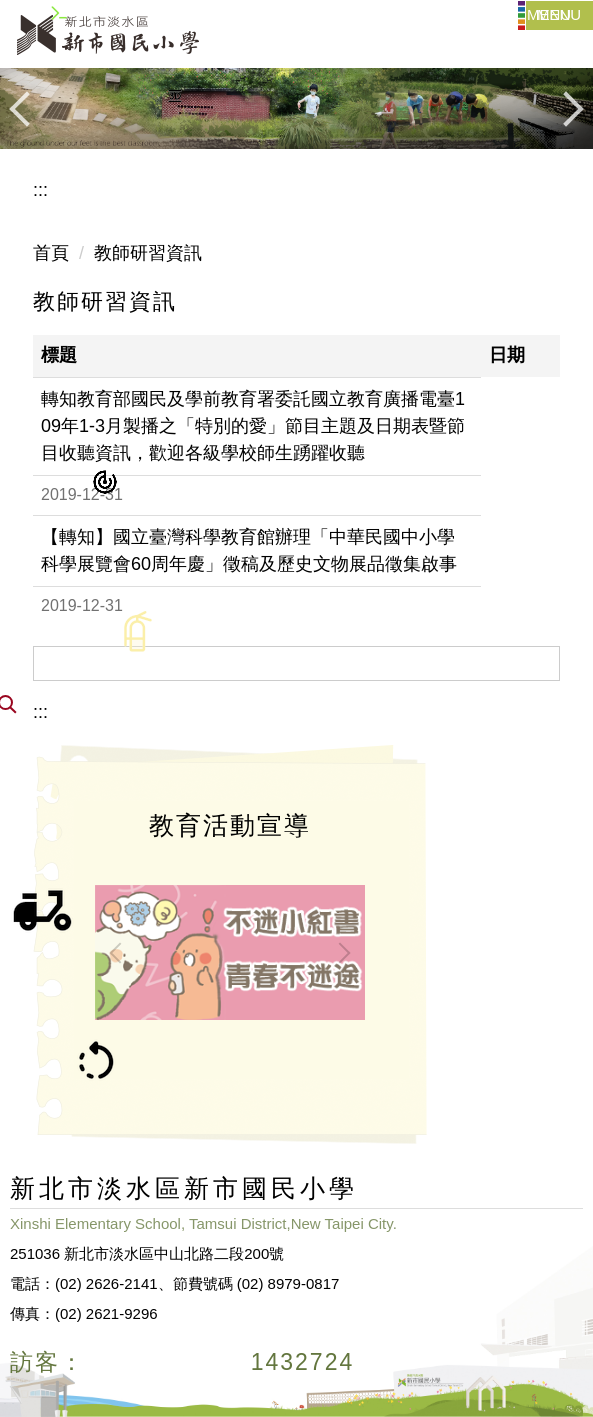 This screenshot has height=1417, width=593. What do you see at coordinates (42, 910) in the screenshot?
I see `select moped or scooter delivery option` at bounding box center [42, 910].